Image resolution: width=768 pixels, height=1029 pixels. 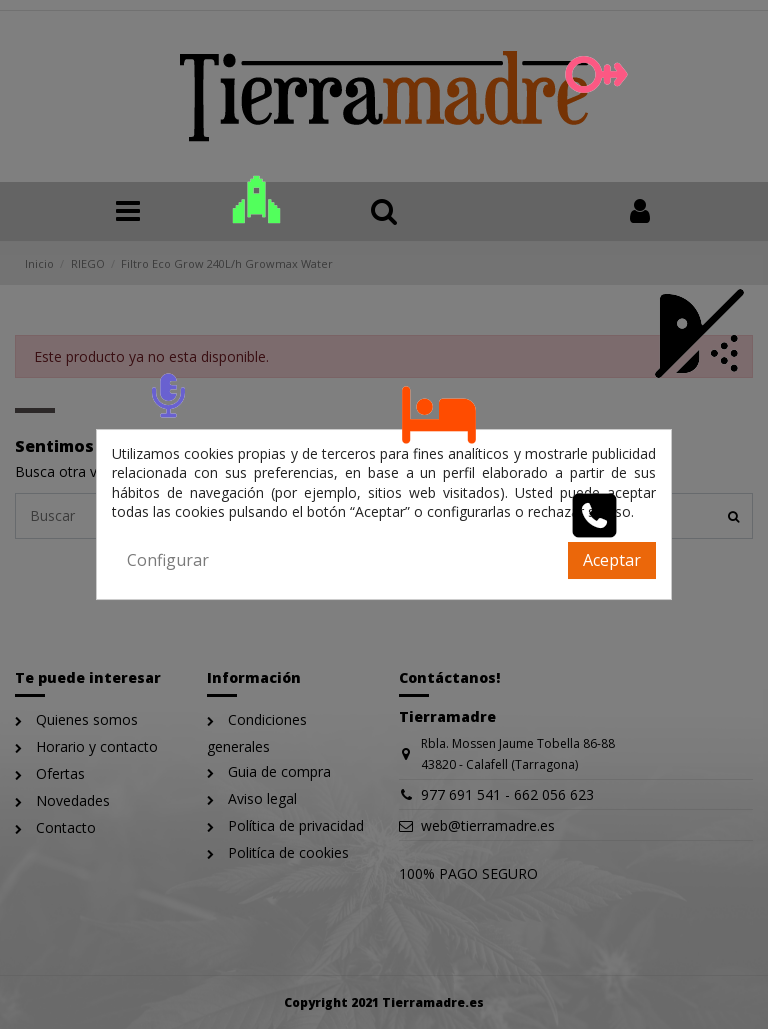 I want to click on indicates coughing is prohibited in this area, so click(x=699, y=333).